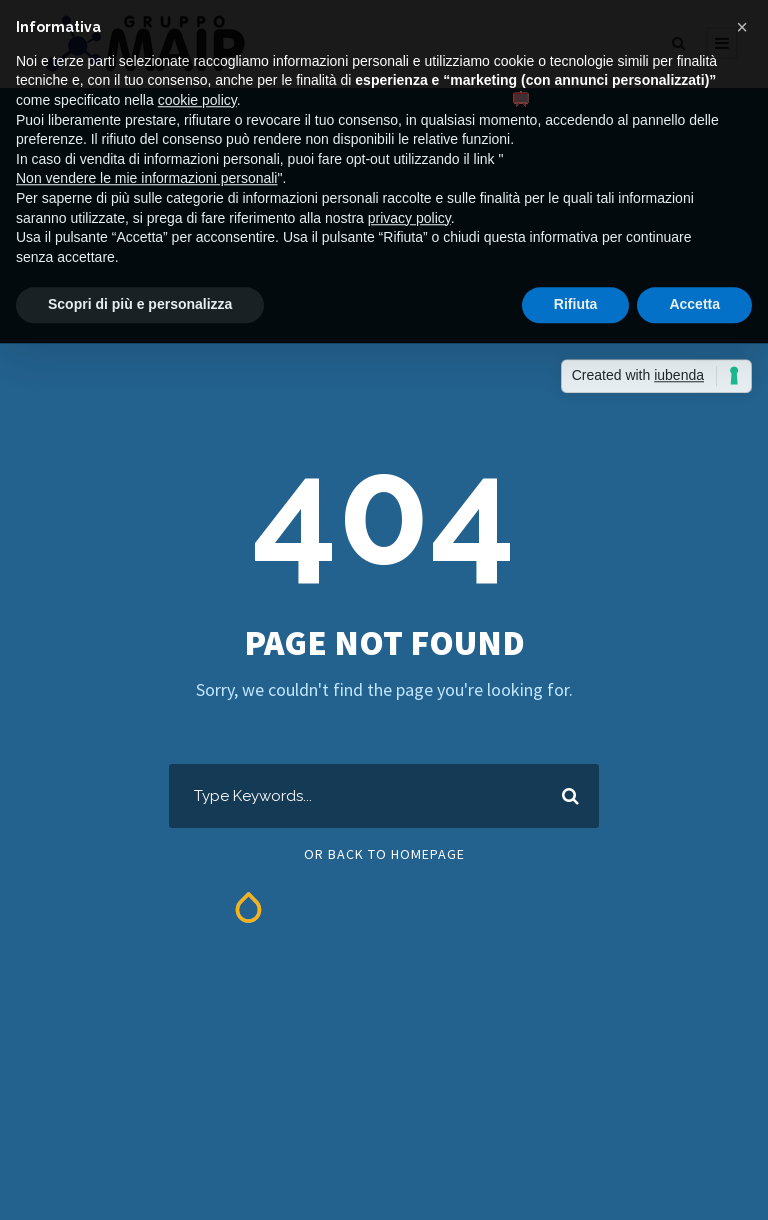  I want to click on adjust water or hydration settings, so click(248, 907).